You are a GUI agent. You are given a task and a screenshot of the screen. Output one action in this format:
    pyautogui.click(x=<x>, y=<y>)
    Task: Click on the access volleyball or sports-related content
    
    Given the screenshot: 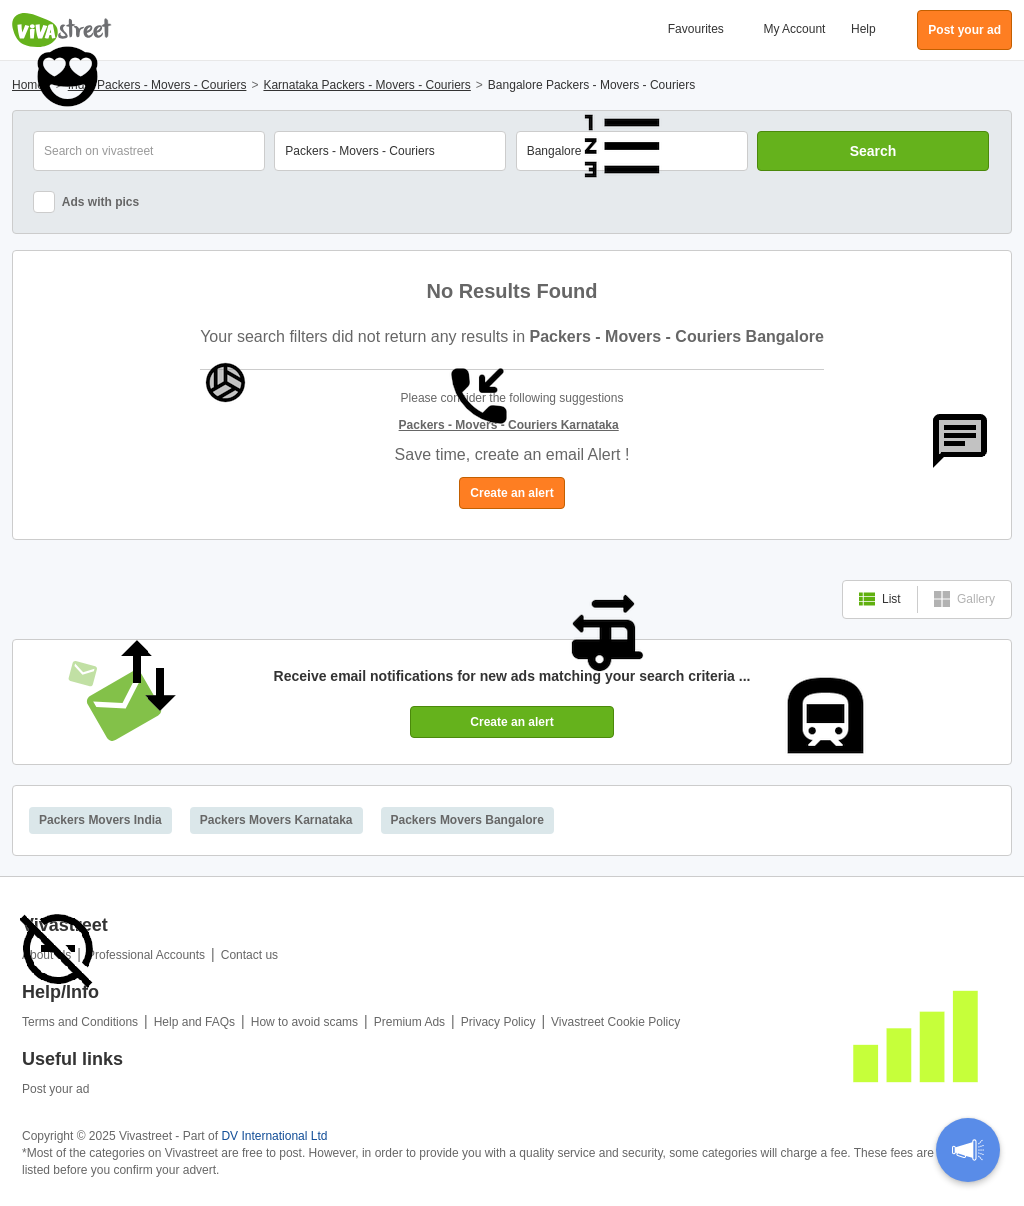 What is the action you would take?
    pyautogui.click(x=225, y=382)
    